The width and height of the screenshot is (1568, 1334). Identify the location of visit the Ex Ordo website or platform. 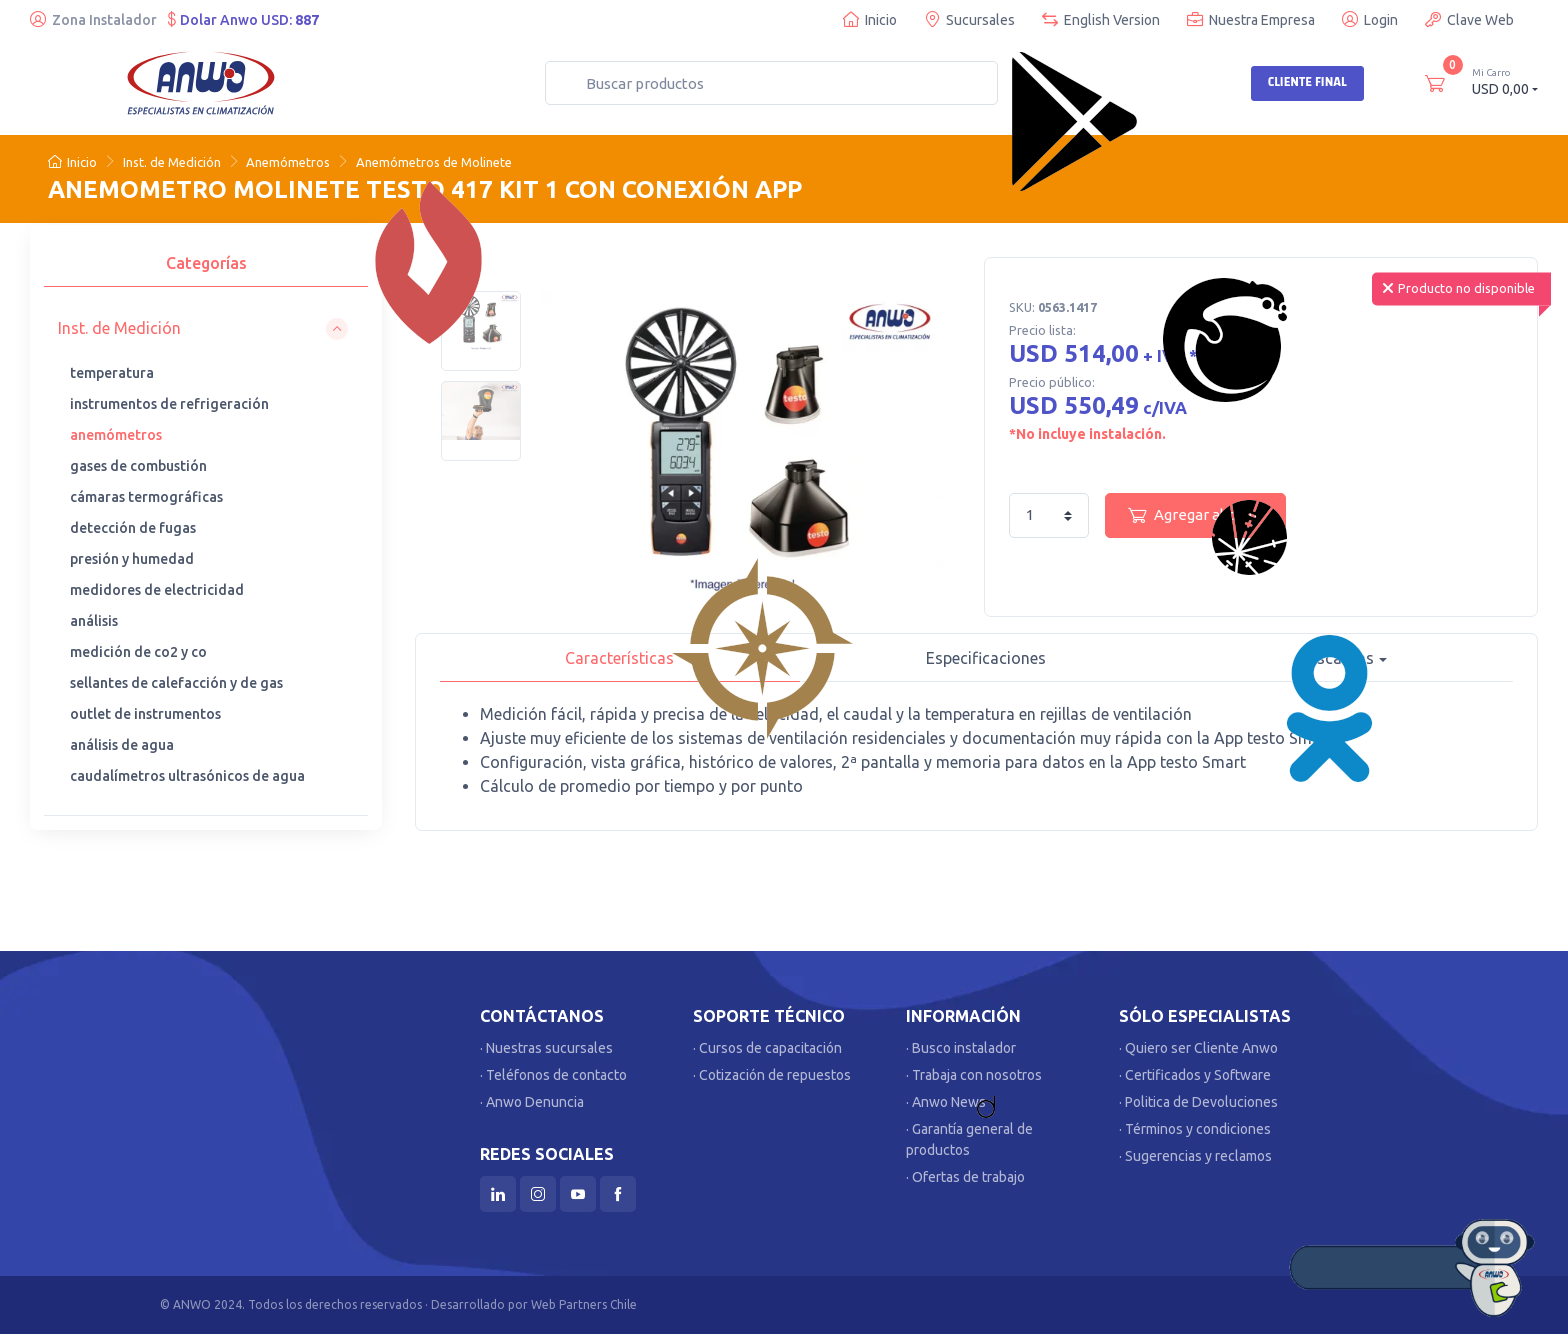
(1249, 537).